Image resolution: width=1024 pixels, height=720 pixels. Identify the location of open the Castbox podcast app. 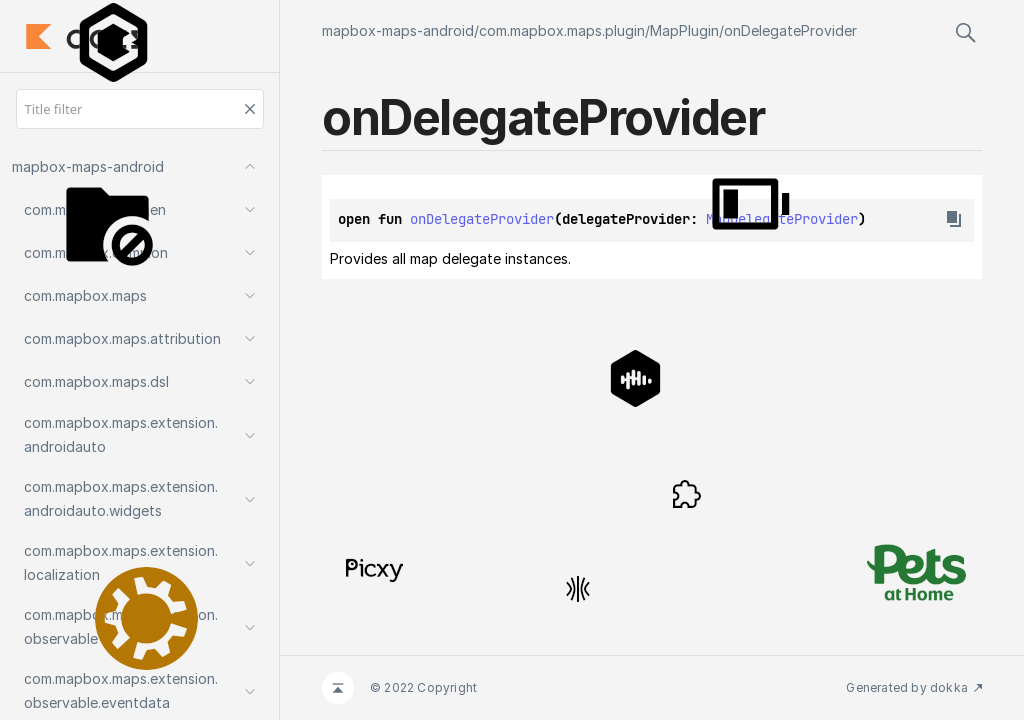
(635, 378).